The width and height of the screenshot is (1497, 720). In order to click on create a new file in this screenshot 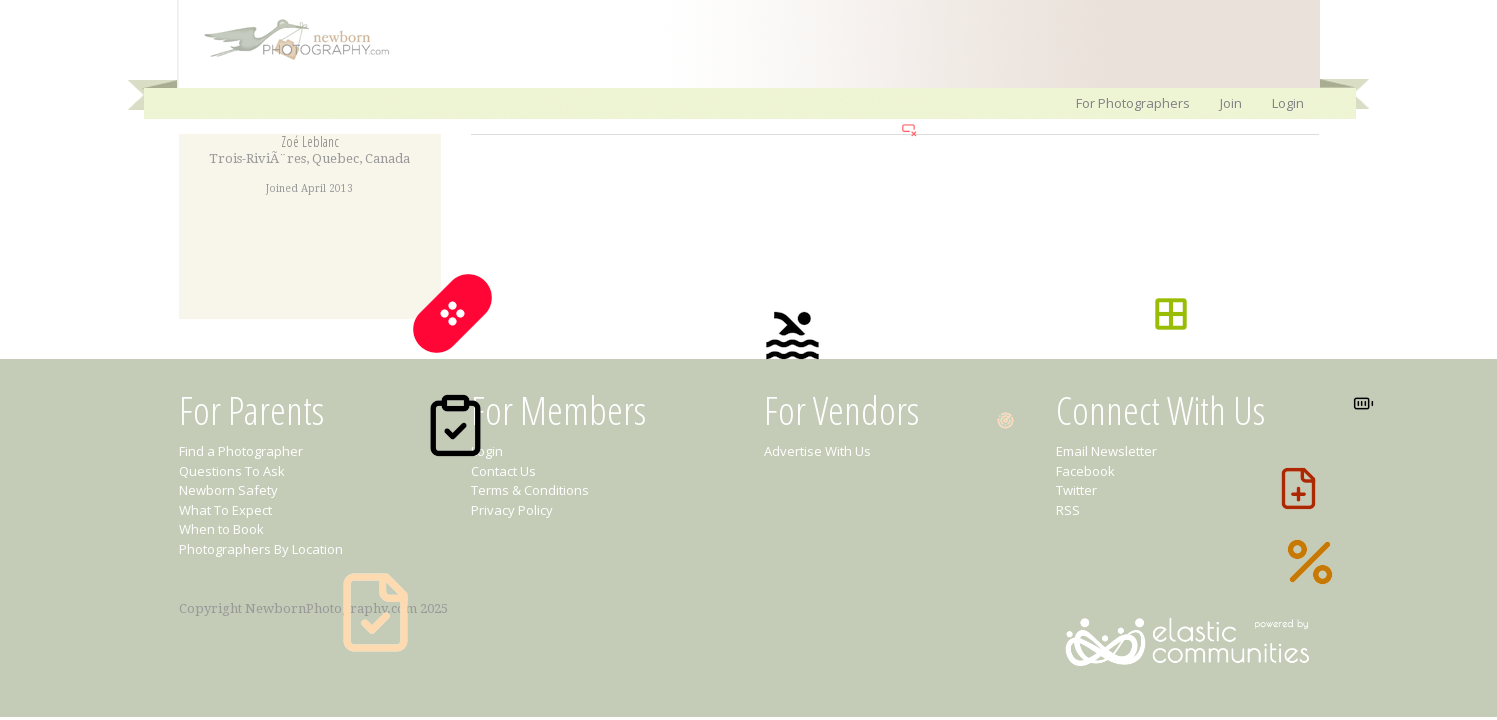, I will do `click(1298, 488)`.